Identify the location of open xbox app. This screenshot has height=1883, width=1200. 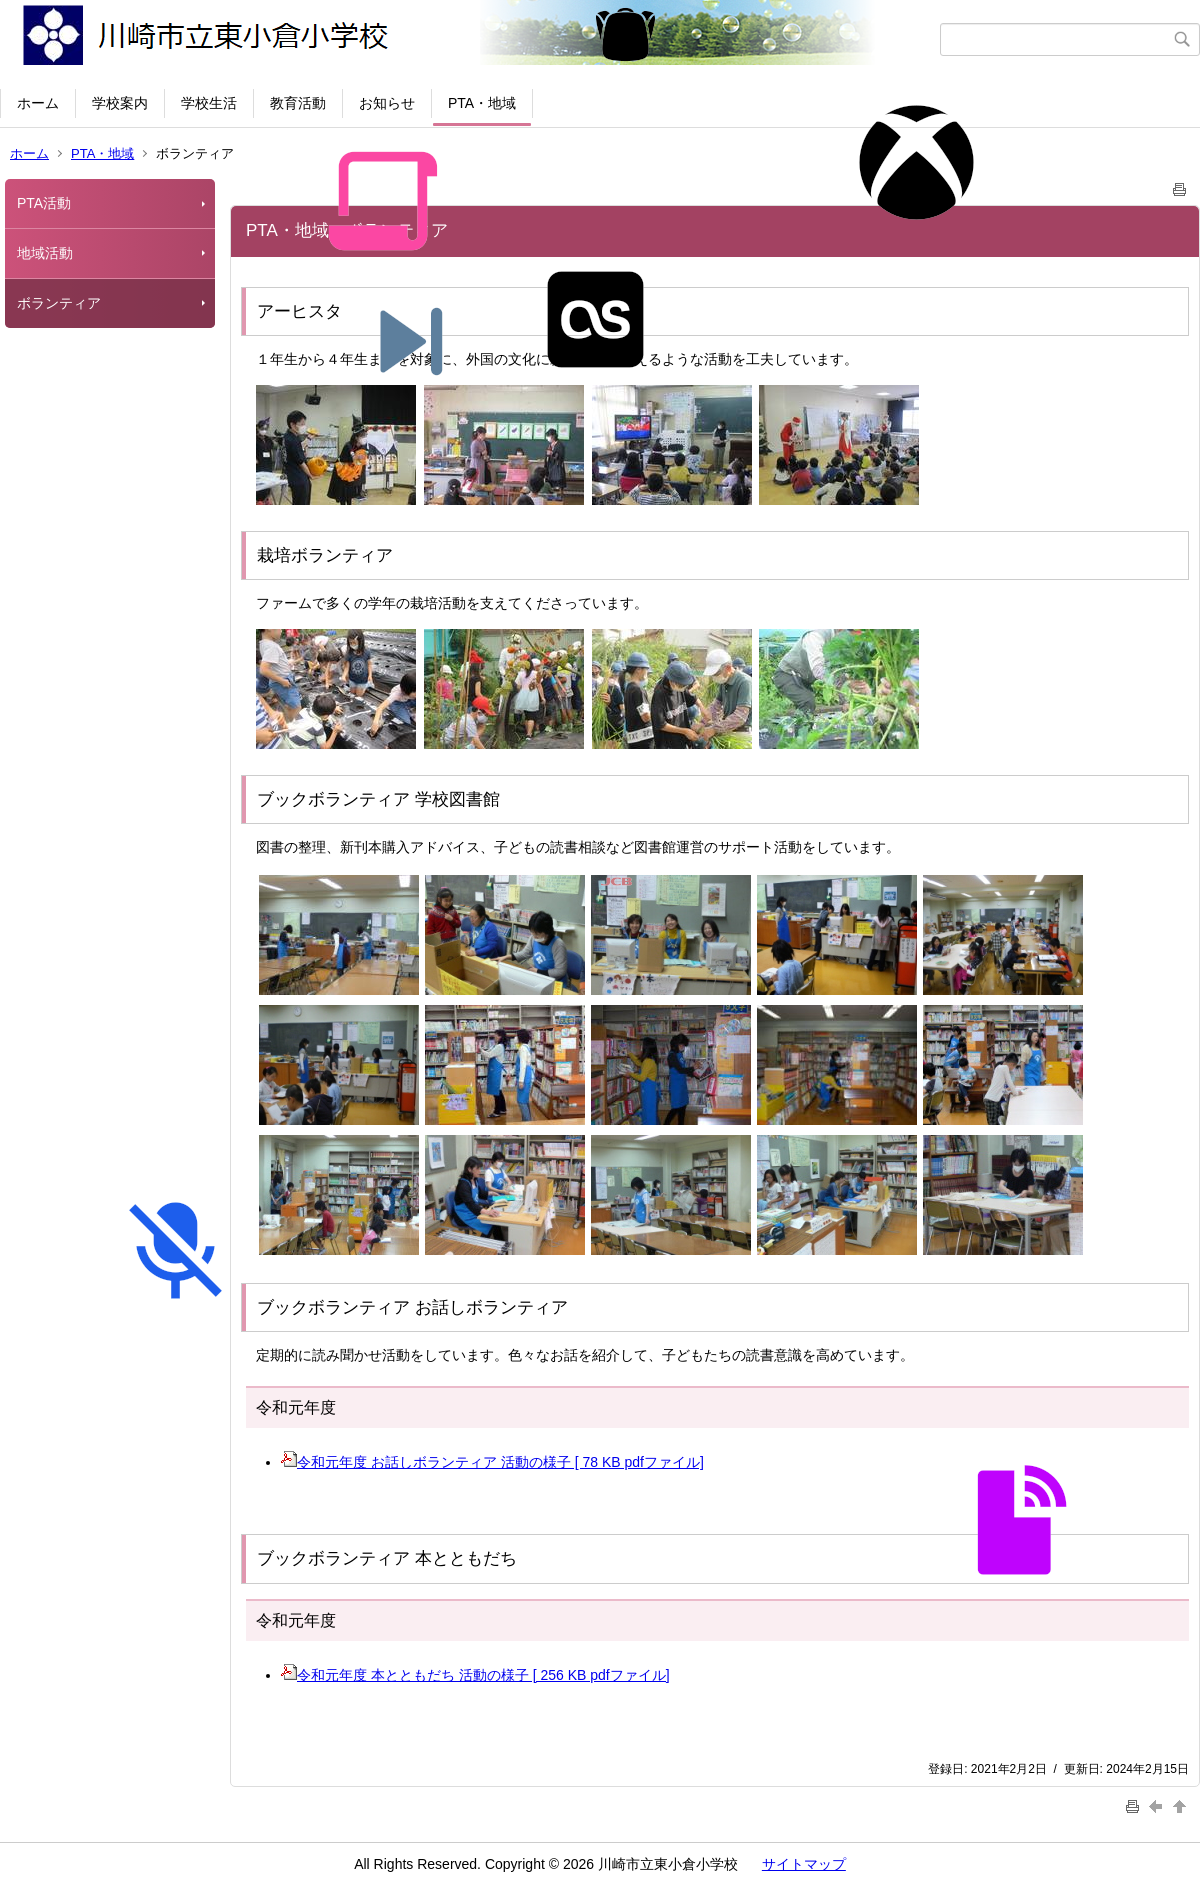
(916, 162).